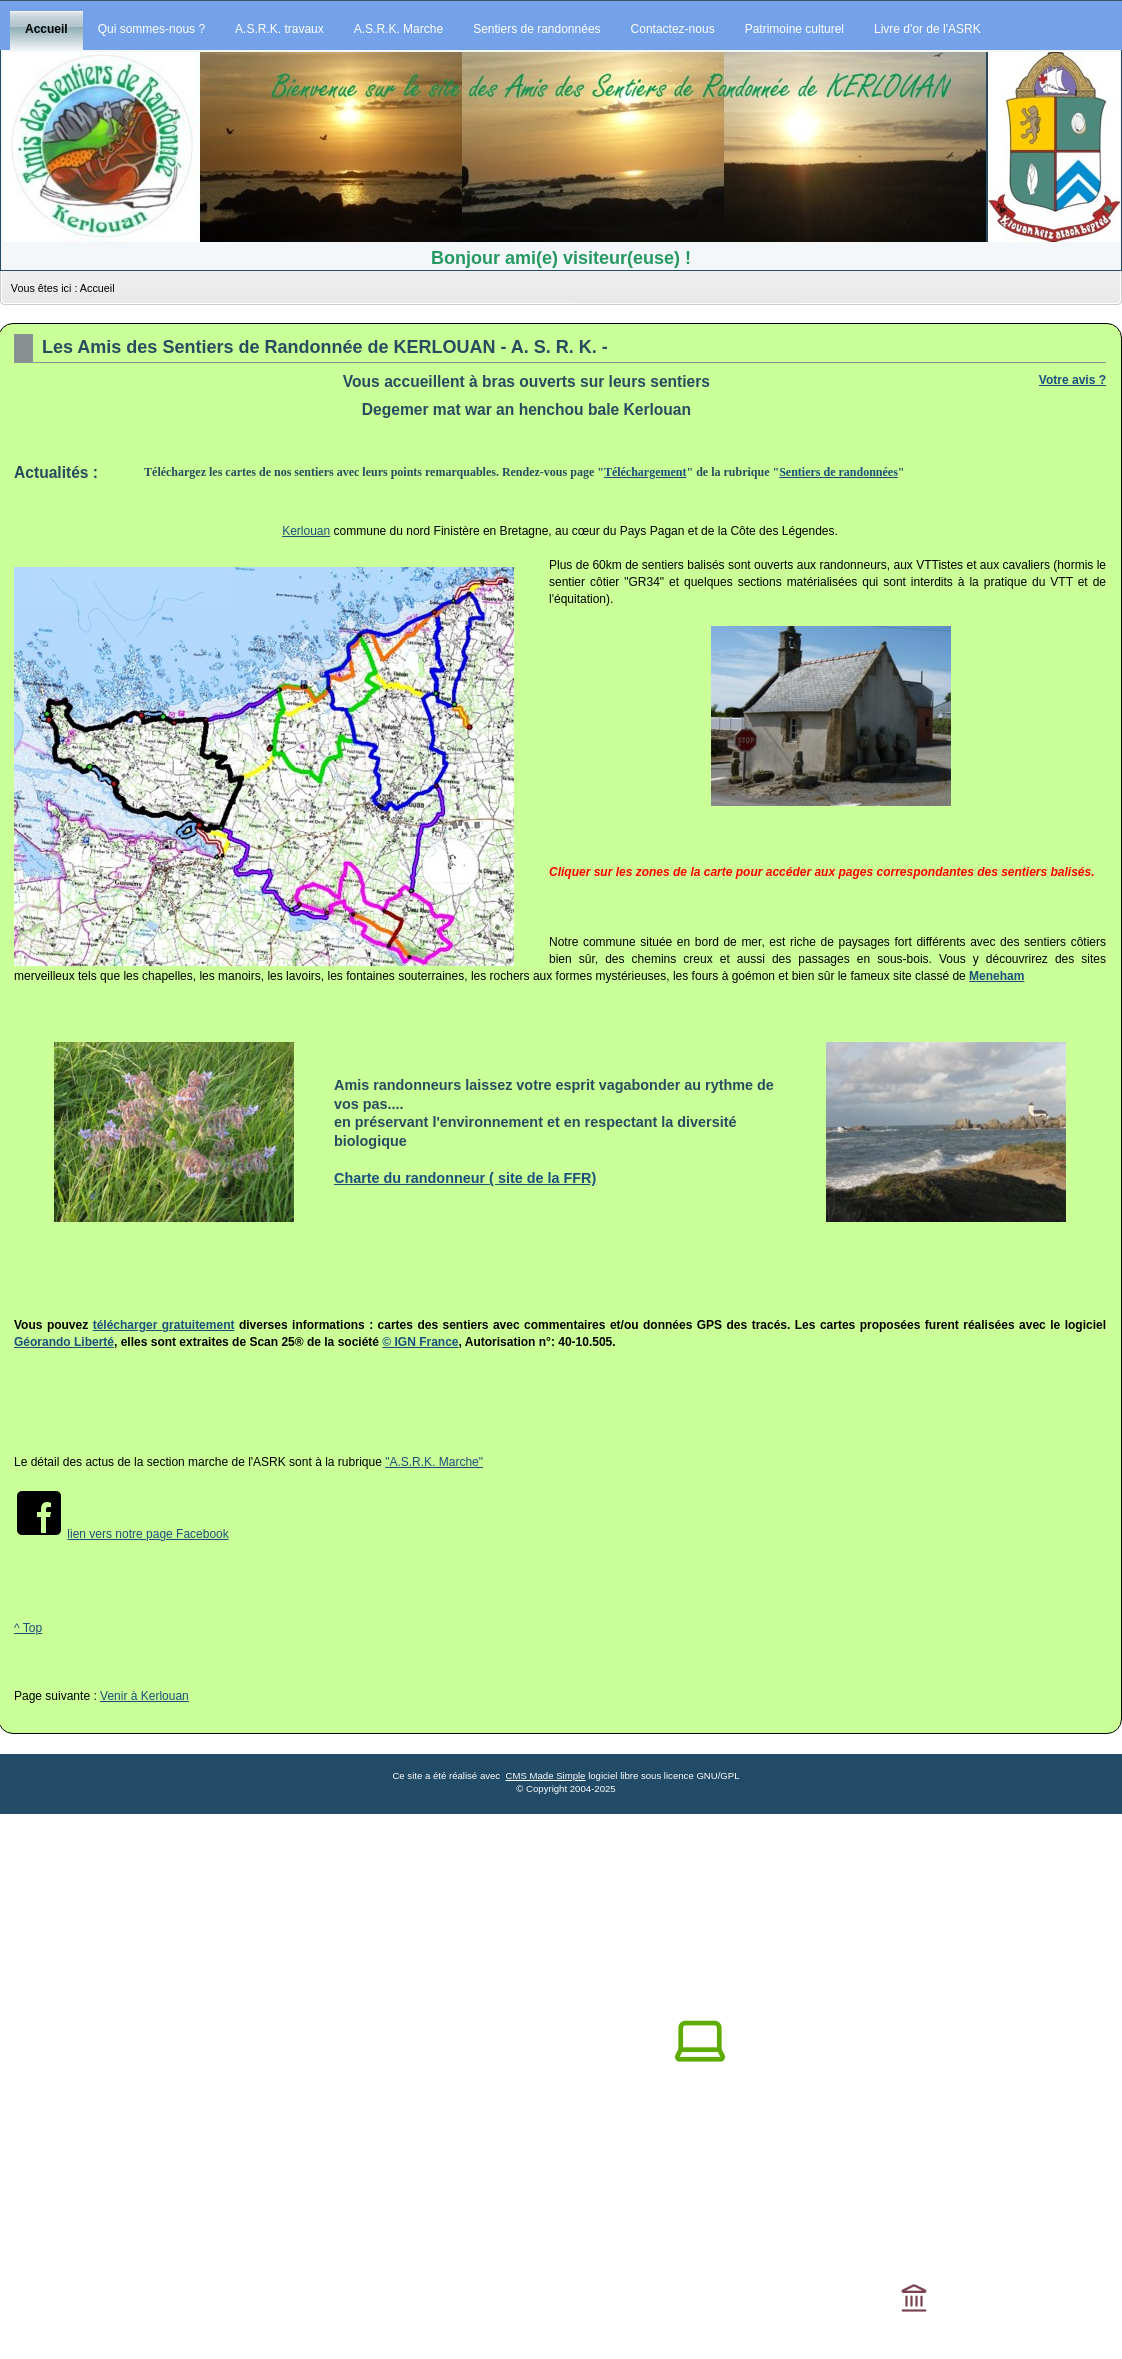 The height and width of the screenshot is (2359, 1122). I want to click on view nearby landmarks or points of interest, so click(914, 2298).